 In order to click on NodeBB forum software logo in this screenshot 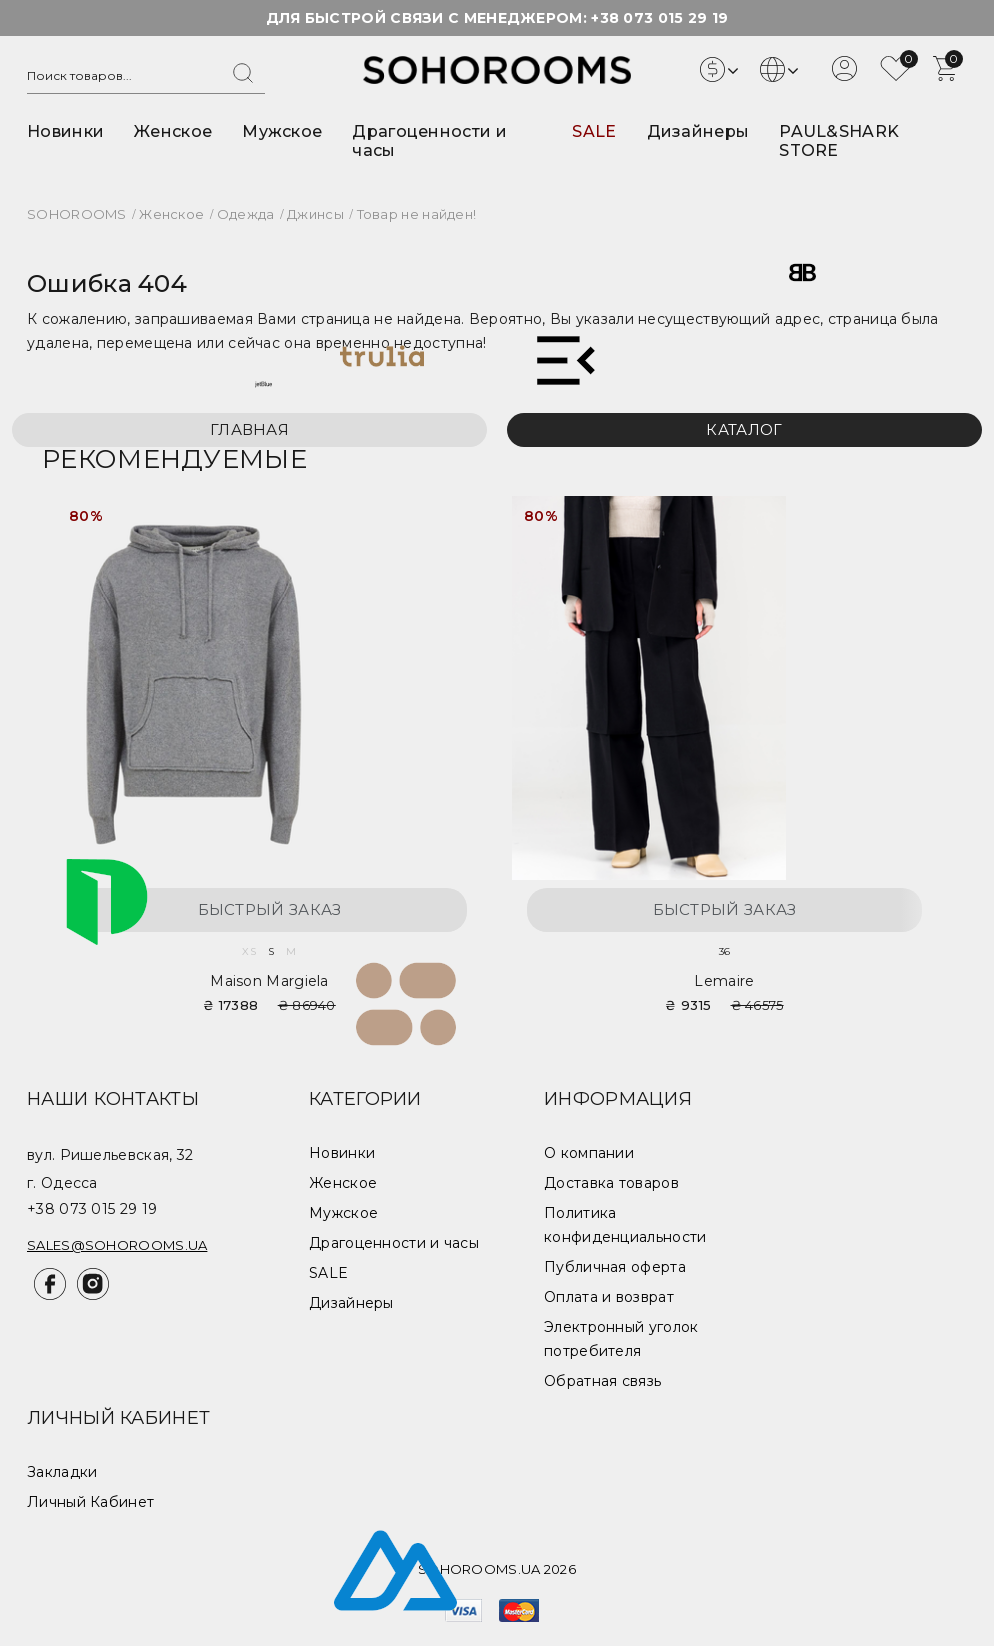, I will do `click(802, 272)`.